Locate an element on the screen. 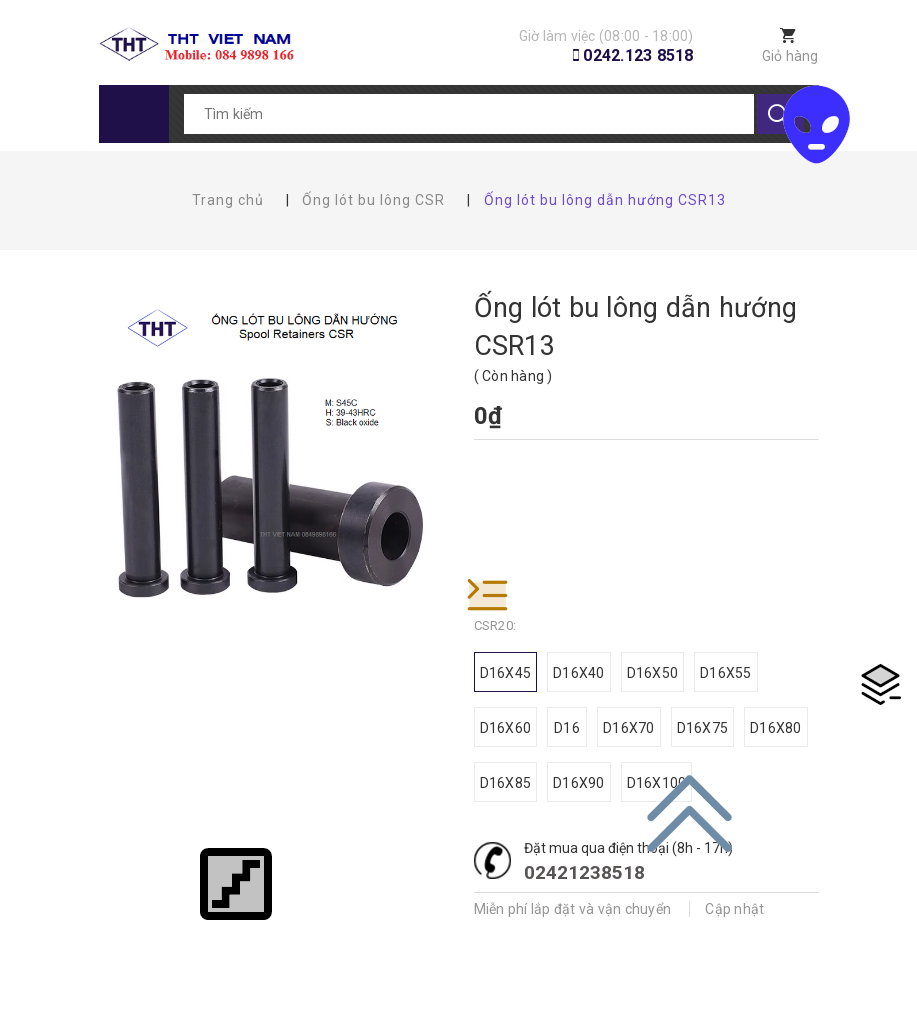 This screenshot has height=1032, width=917. remove a layer from the stack is located at coordinates (880, 684).